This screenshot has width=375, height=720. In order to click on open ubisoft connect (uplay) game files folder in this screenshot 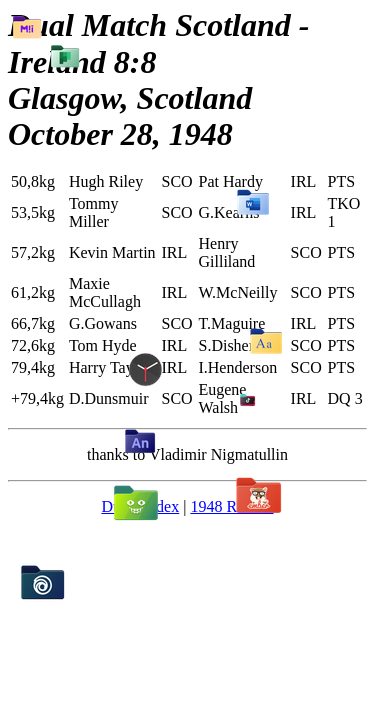, I will do `click(42, 583)`.